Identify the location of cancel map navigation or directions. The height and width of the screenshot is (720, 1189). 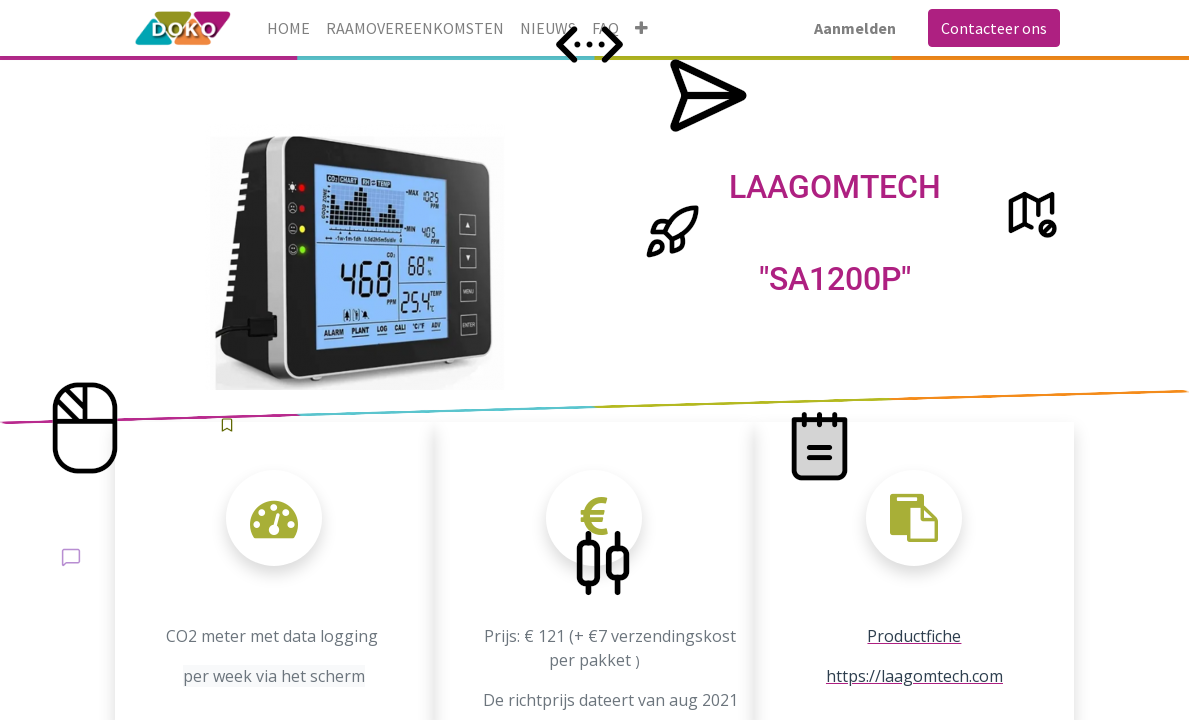
(1031, 212).